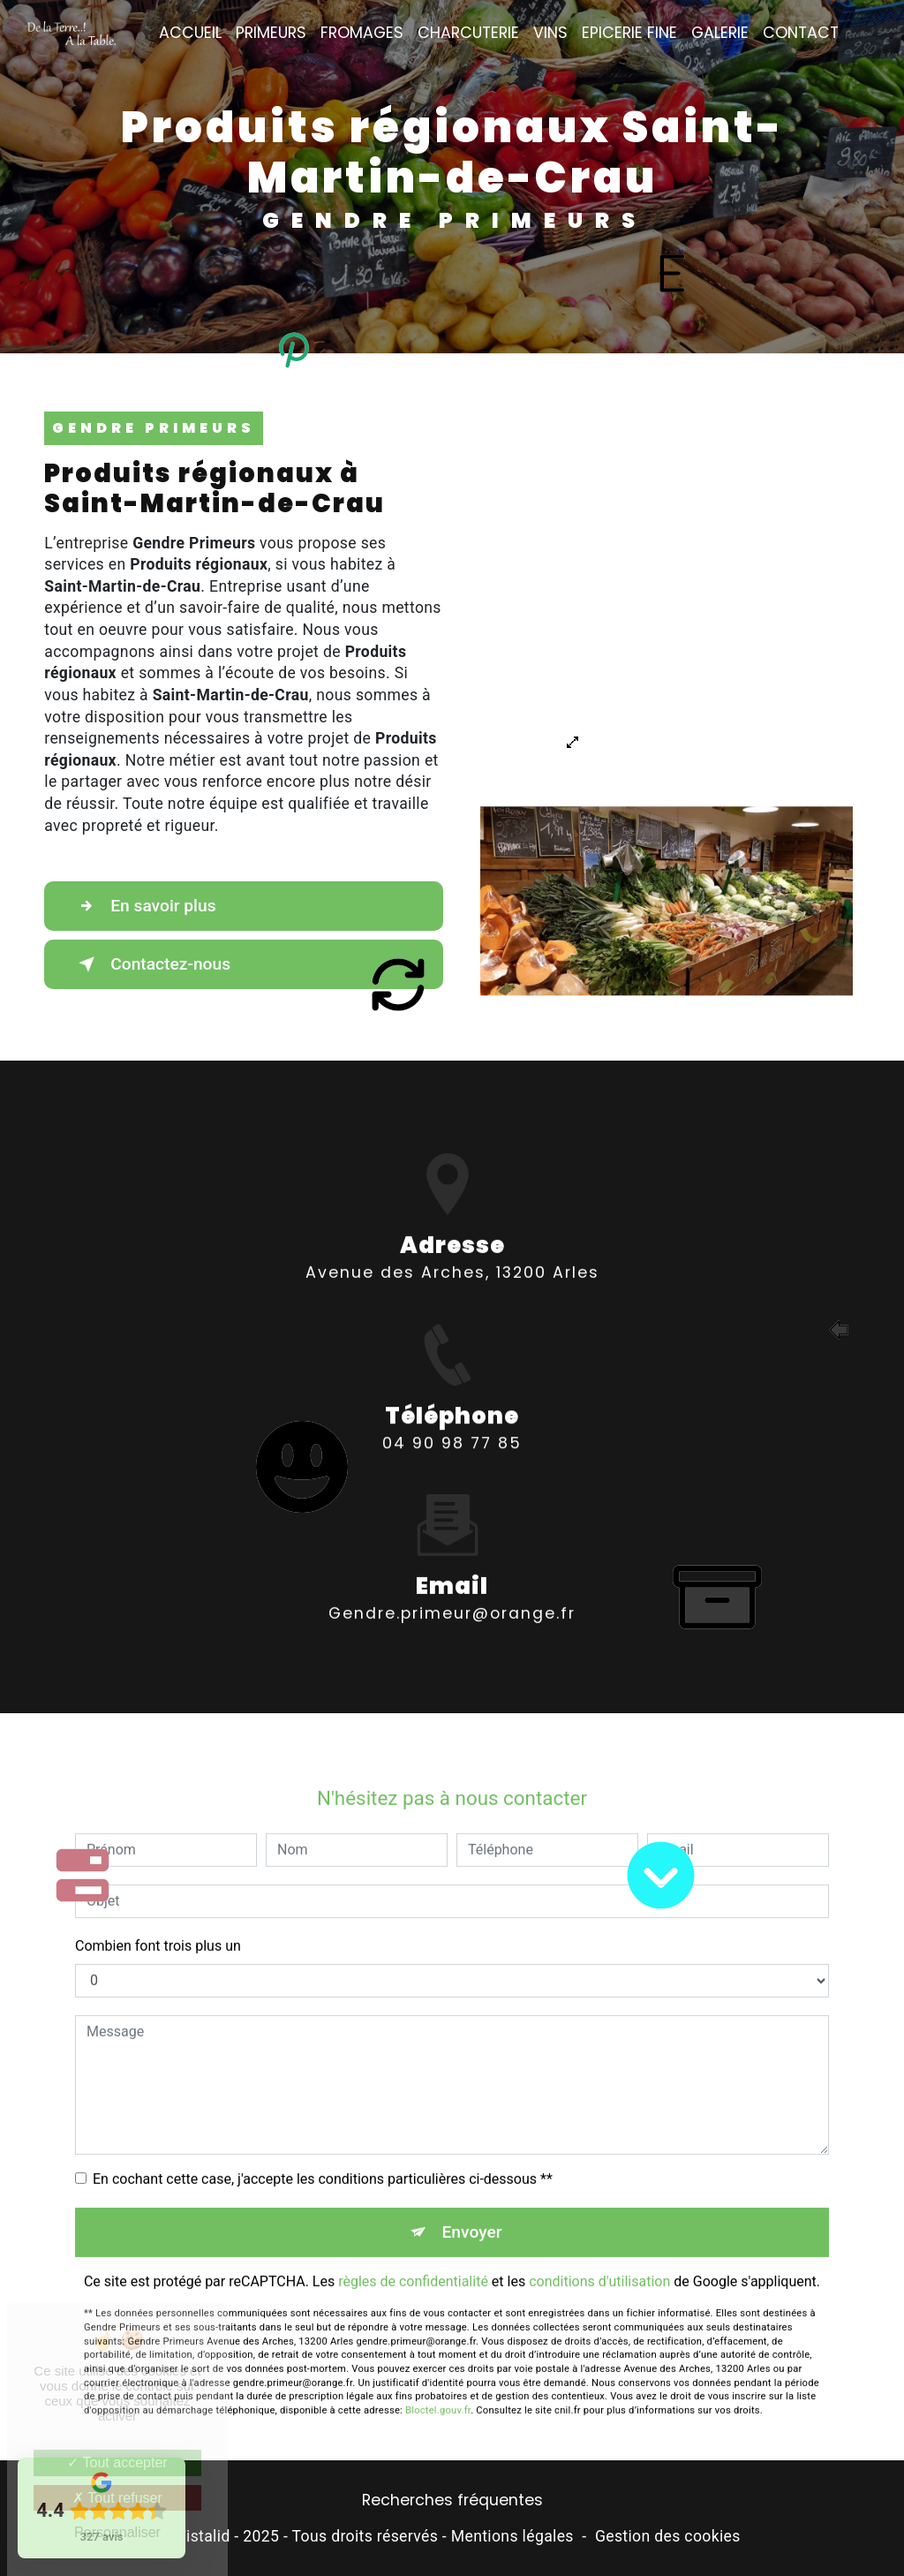  Describe the element at coordinates (302, 1467) in the screenshot. I see `react to a message with a happy emoji` at that location.